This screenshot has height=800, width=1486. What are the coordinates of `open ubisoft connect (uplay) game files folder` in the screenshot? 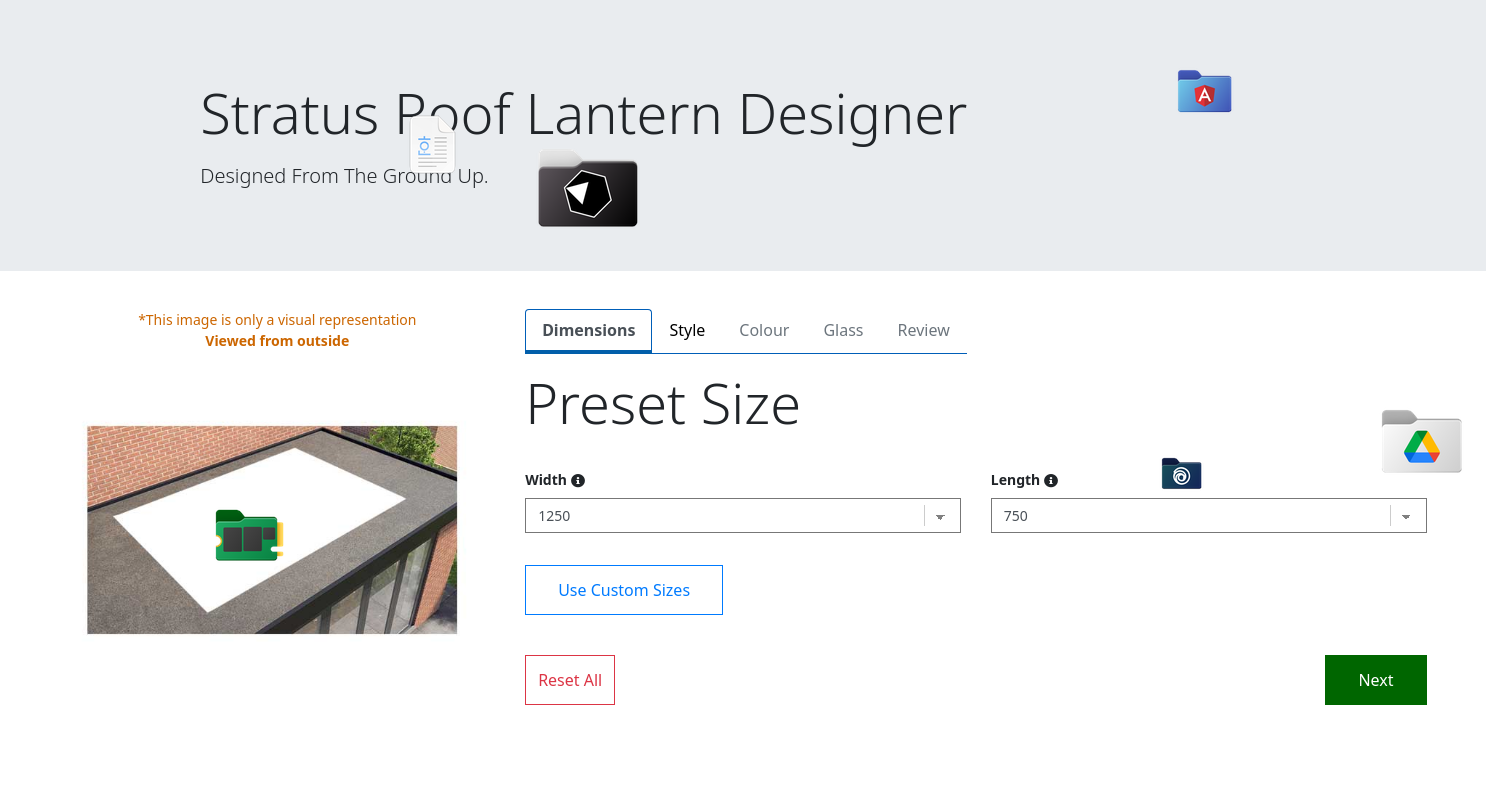 It's located at (1181, 474).